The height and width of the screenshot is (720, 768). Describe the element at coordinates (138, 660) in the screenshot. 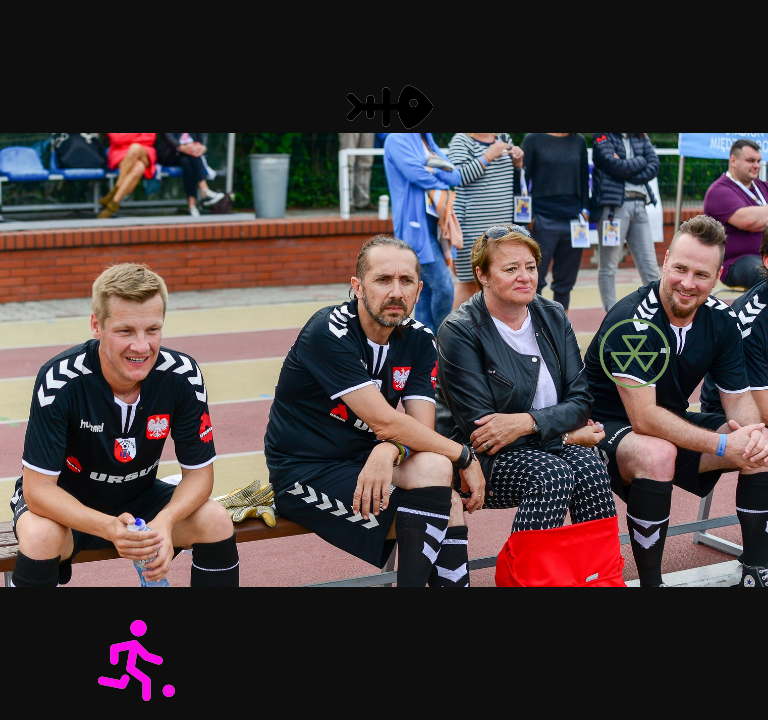

I see `access football or soccer games` at that location.